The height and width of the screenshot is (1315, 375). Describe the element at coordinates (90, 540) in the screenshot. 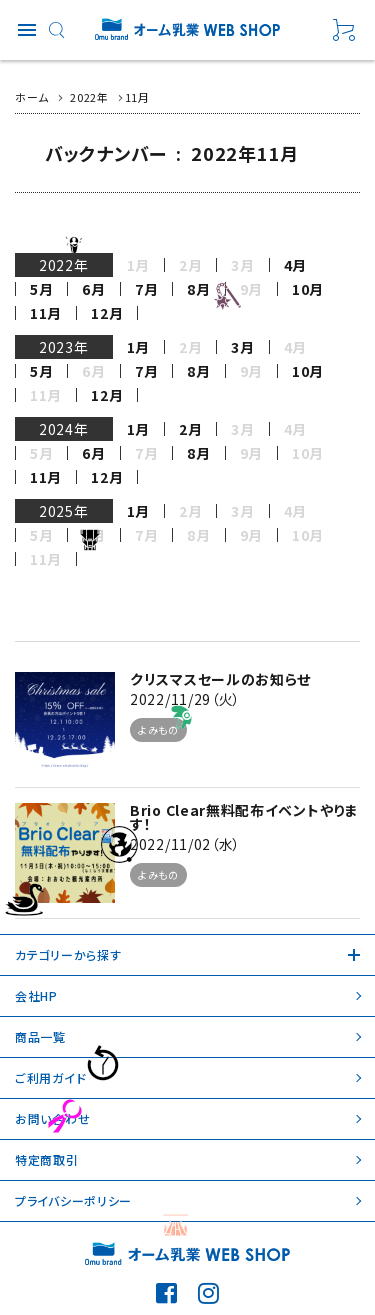

I see `equip metal scale armor` at that location.